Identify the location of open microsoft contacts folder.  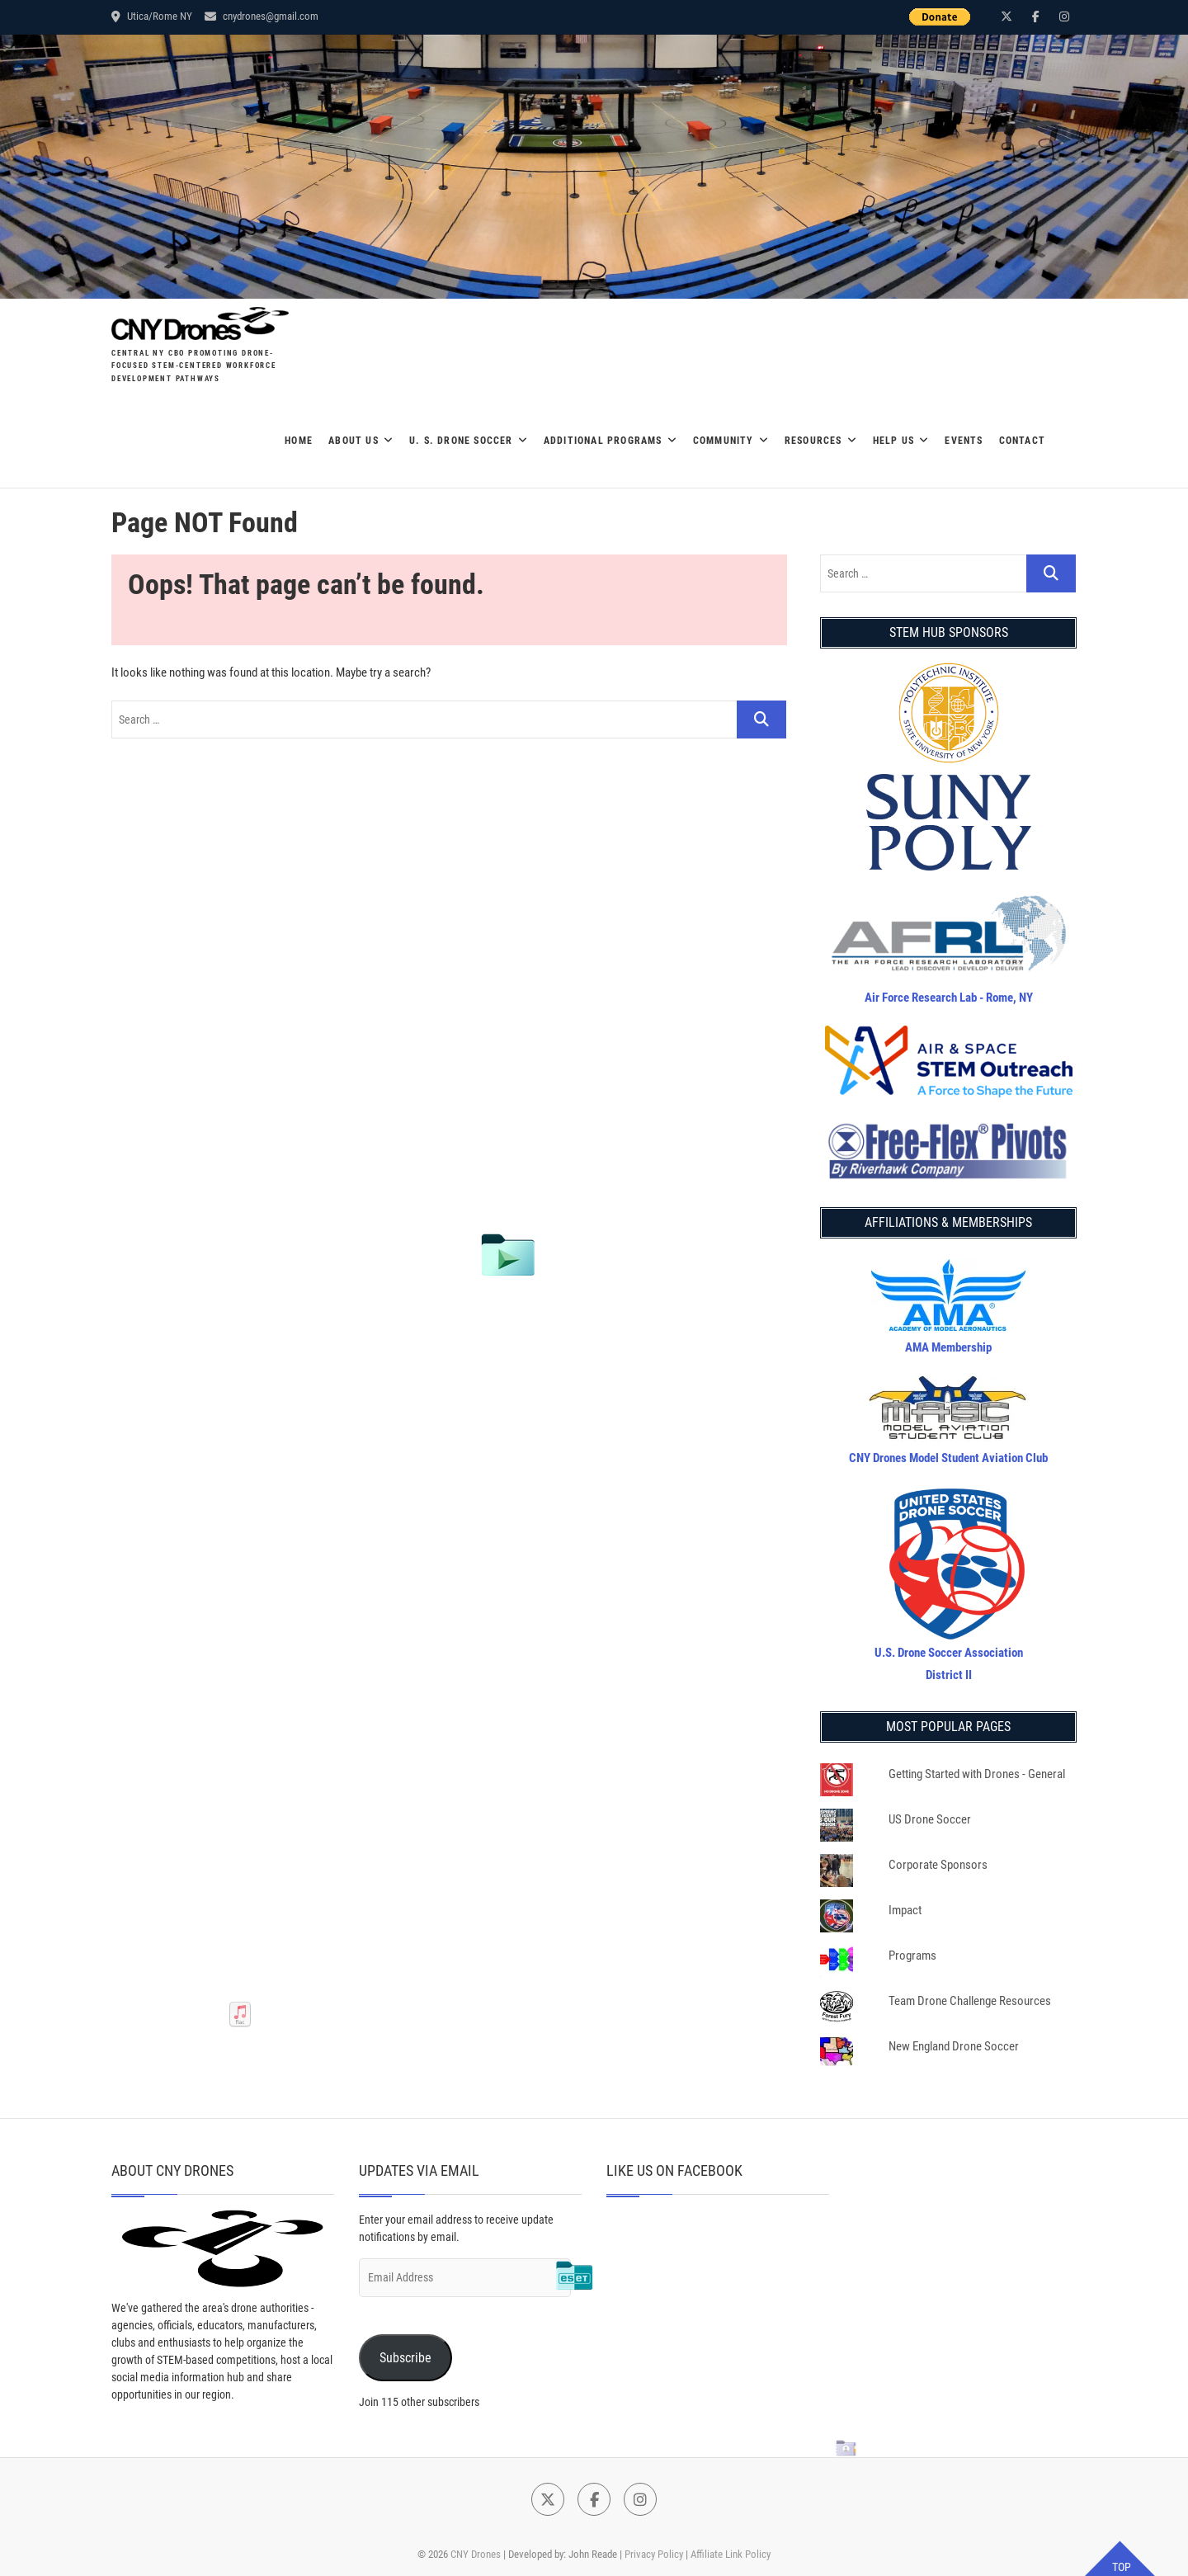
(846, 2448).